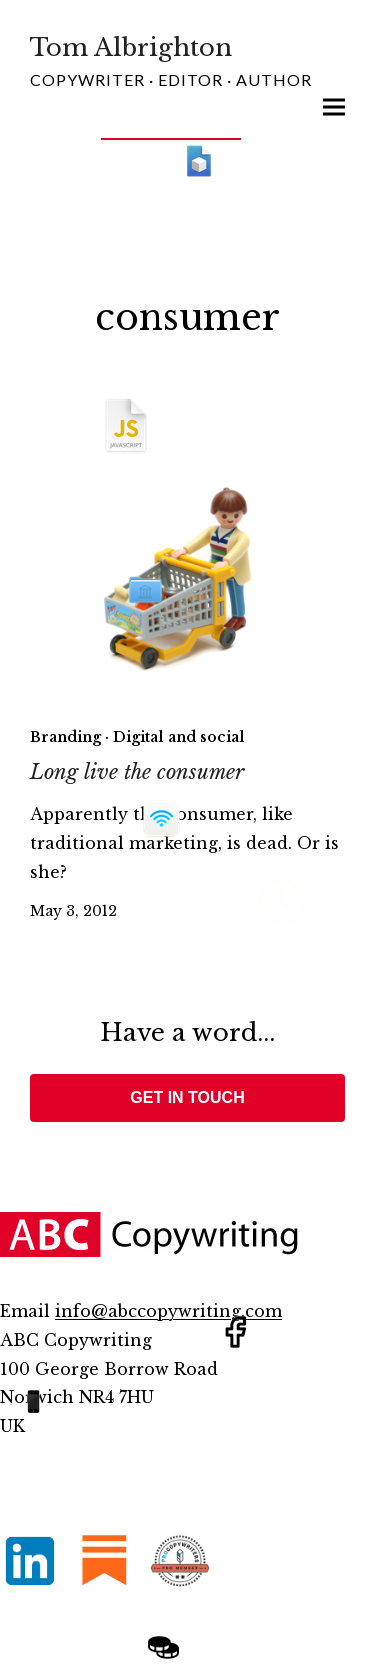 The width and height of the screenshot is (375, 1680). Describe the element at coordinates (235, 1332) in the screenshot. I see `connect with Facebook` at that location.